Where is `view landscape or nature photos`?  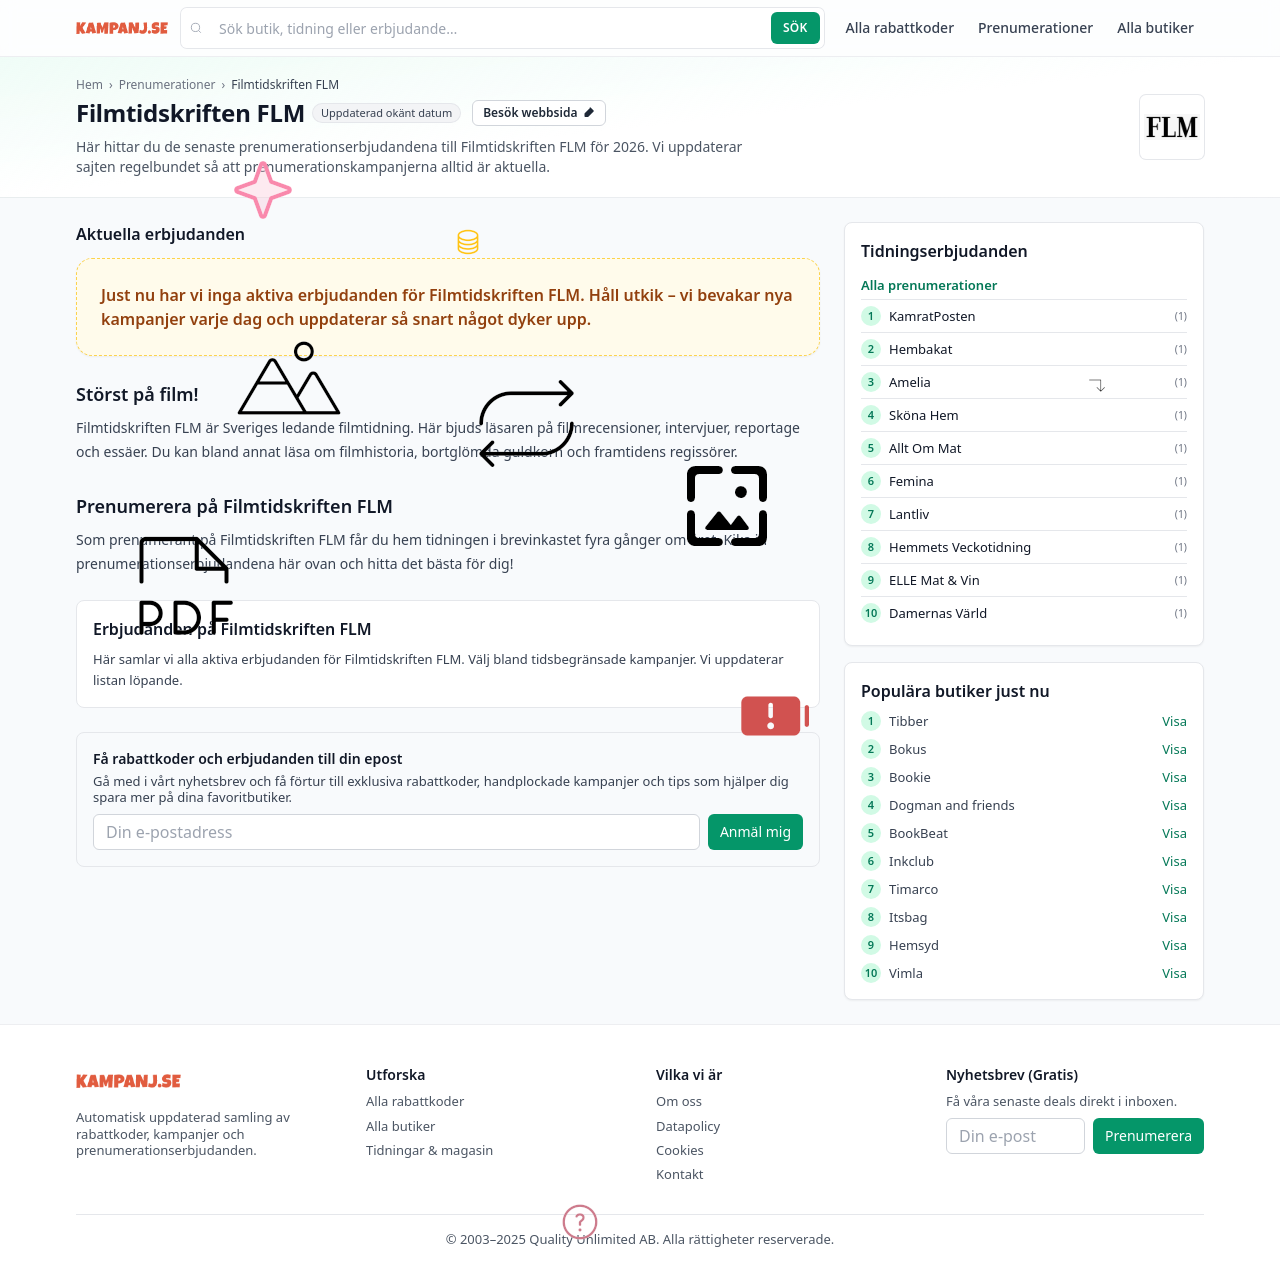
view landscape or nature photos is located at coordinates (289, 383).